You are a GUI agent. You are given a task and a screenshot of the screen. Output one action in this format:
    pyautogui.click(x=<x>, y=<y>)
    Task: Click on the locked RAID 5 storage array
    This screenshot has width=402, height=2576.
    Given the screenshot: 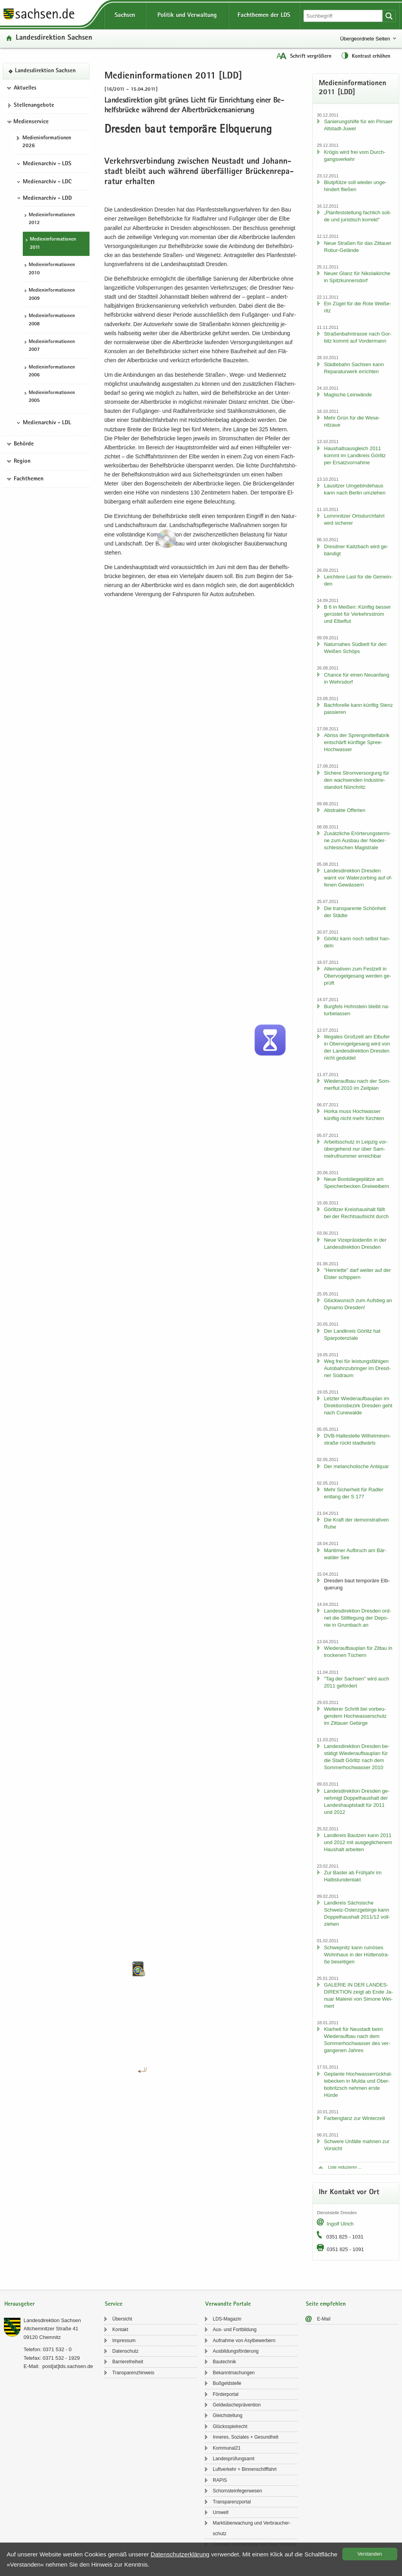 What is the action you would take?
    pyautogui.click(x=138, y=1968)
    